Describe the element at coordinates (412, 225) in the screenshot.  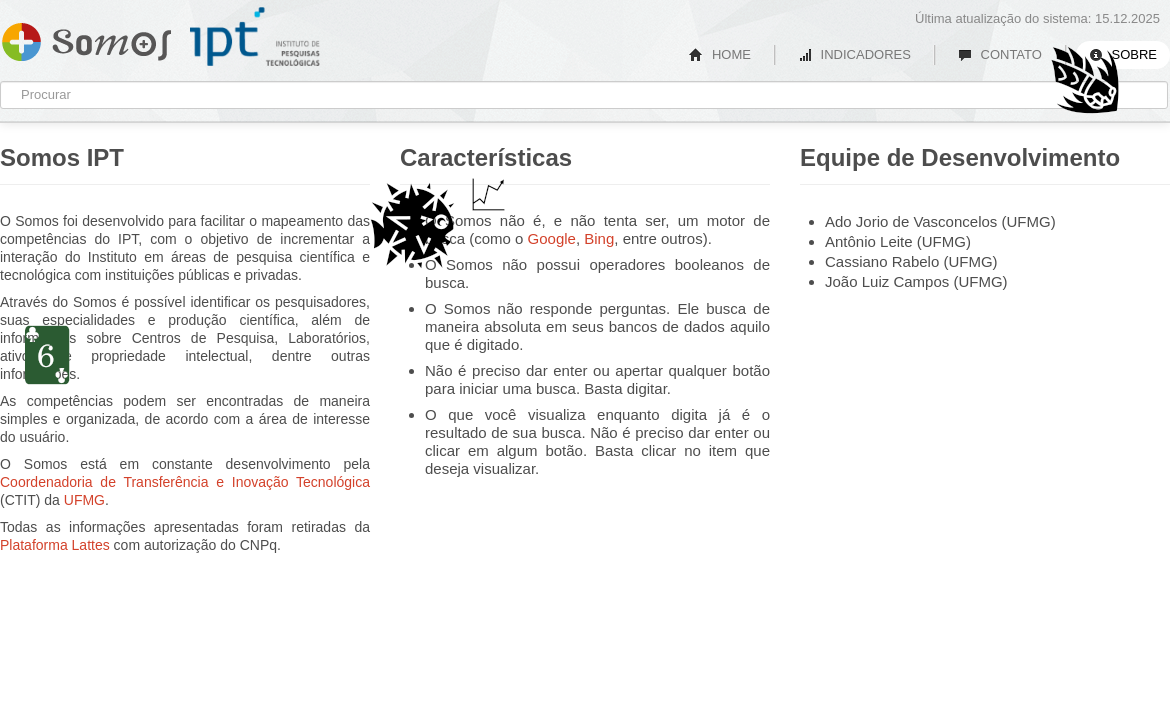
I see `select porcupinefish or blowfish character` at that location.